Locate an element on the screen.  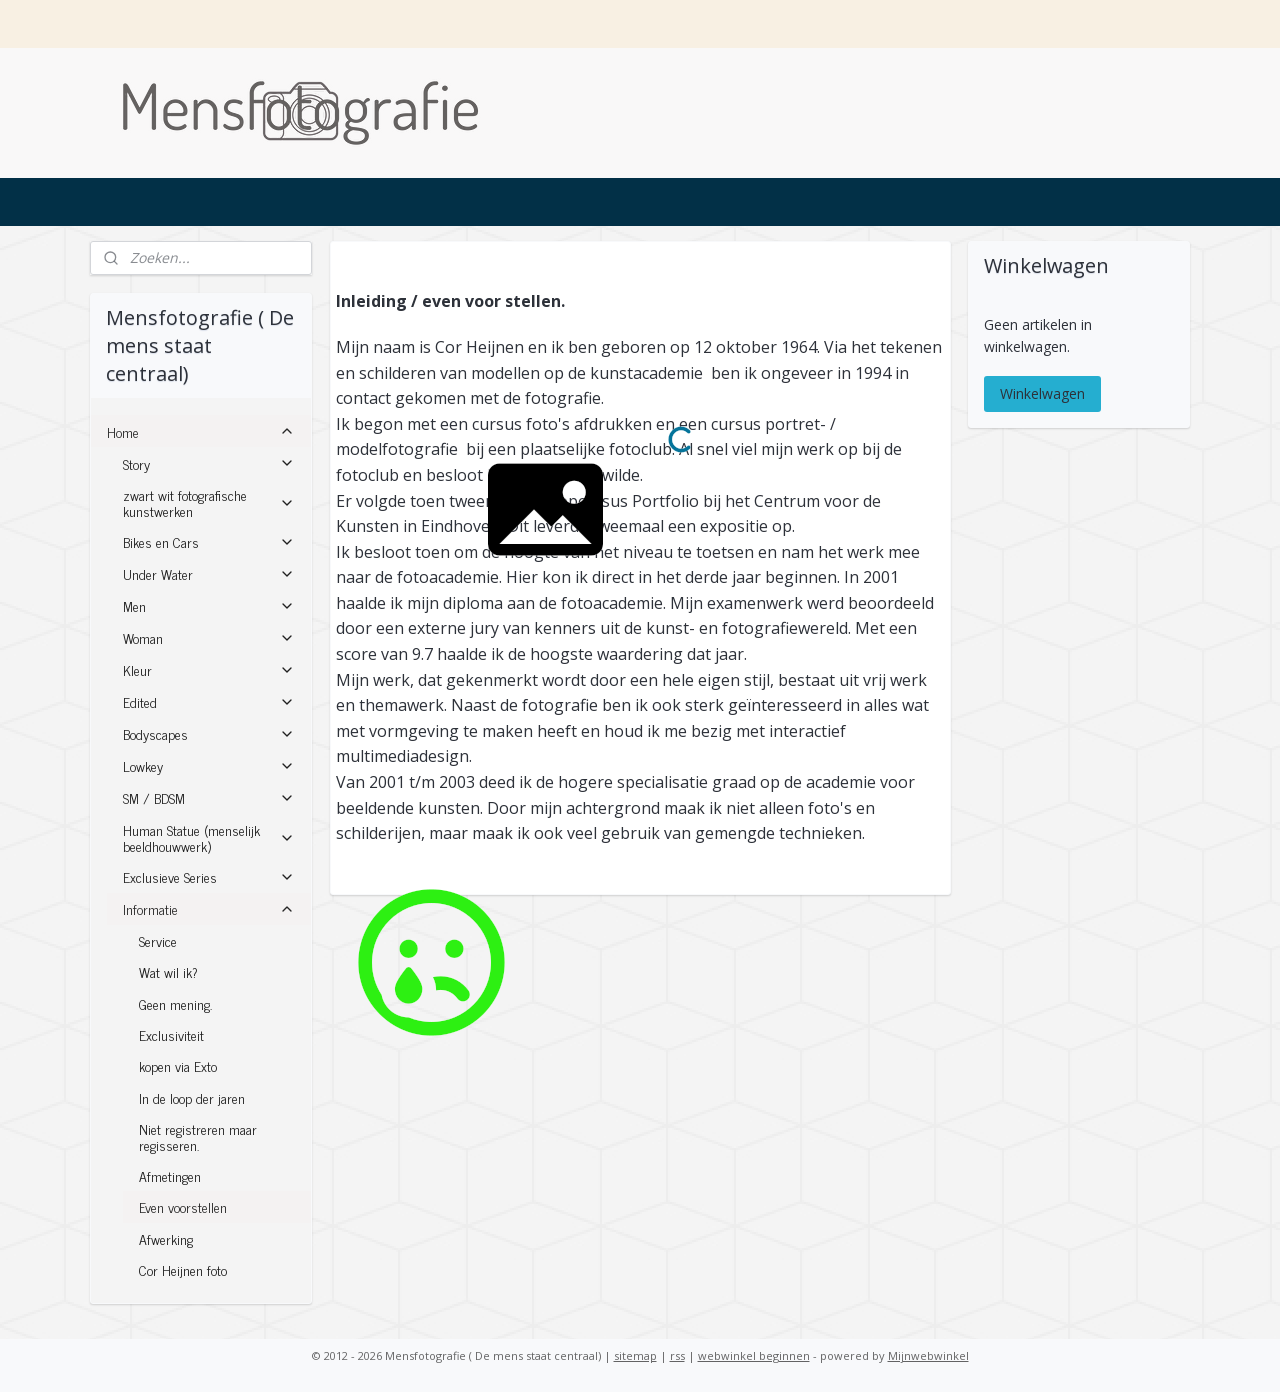
indicates the letter C or a C-related category is located at coordinates (679, 439).